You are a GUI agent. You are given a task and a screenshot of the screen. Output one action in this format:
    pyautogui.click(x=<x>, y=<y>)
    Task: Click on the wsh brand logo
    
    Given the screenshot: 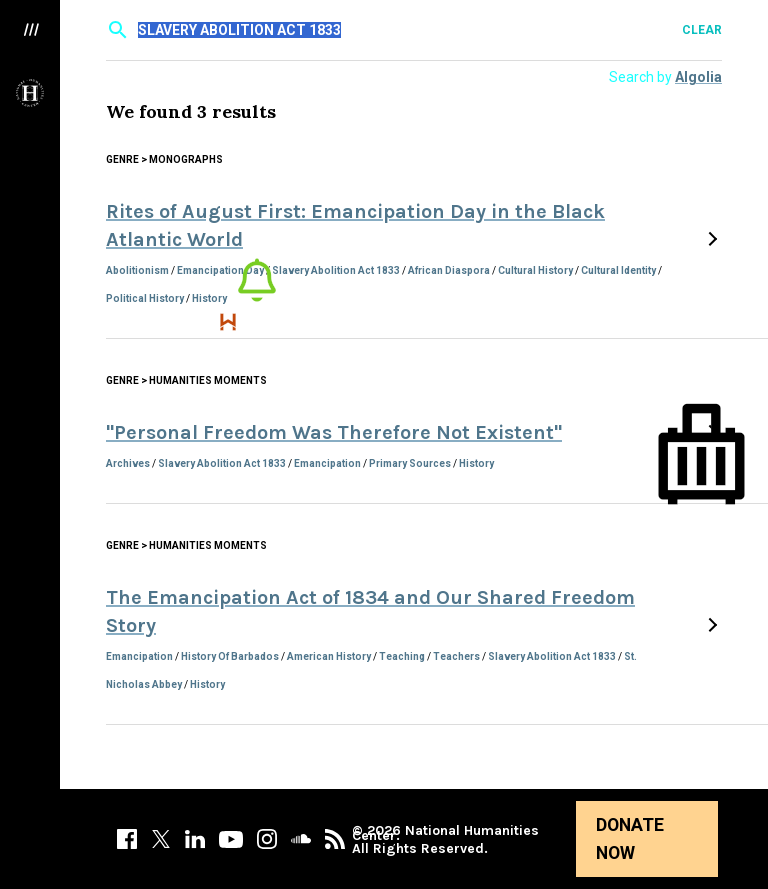 What is the action you would take?
    pyautogui.click(x=228, y=322)
    